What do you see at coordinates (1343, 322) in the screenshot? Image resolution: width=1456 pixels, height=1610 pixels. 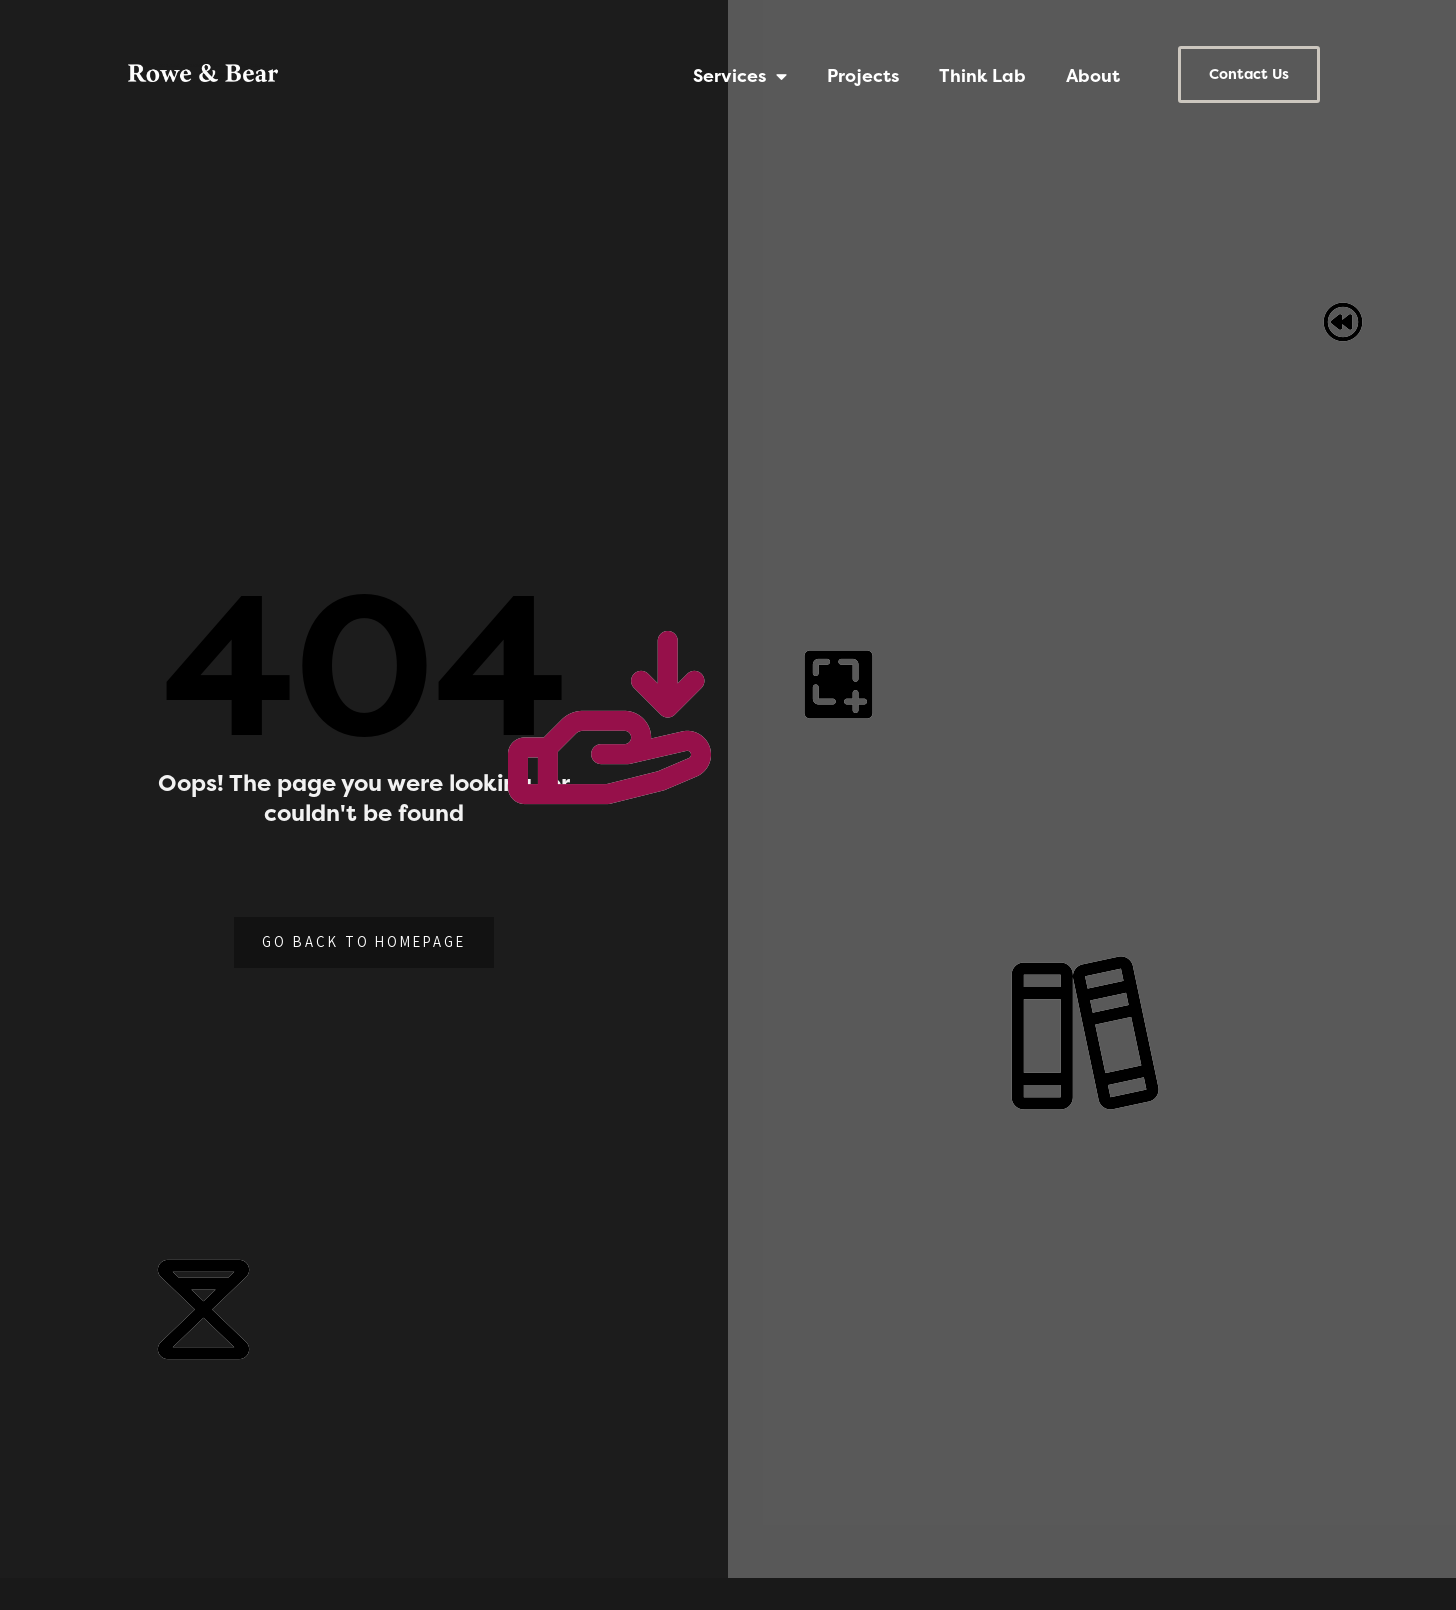 I see `rewind or skip backward in media playback` at bounding box center [1343, 322].